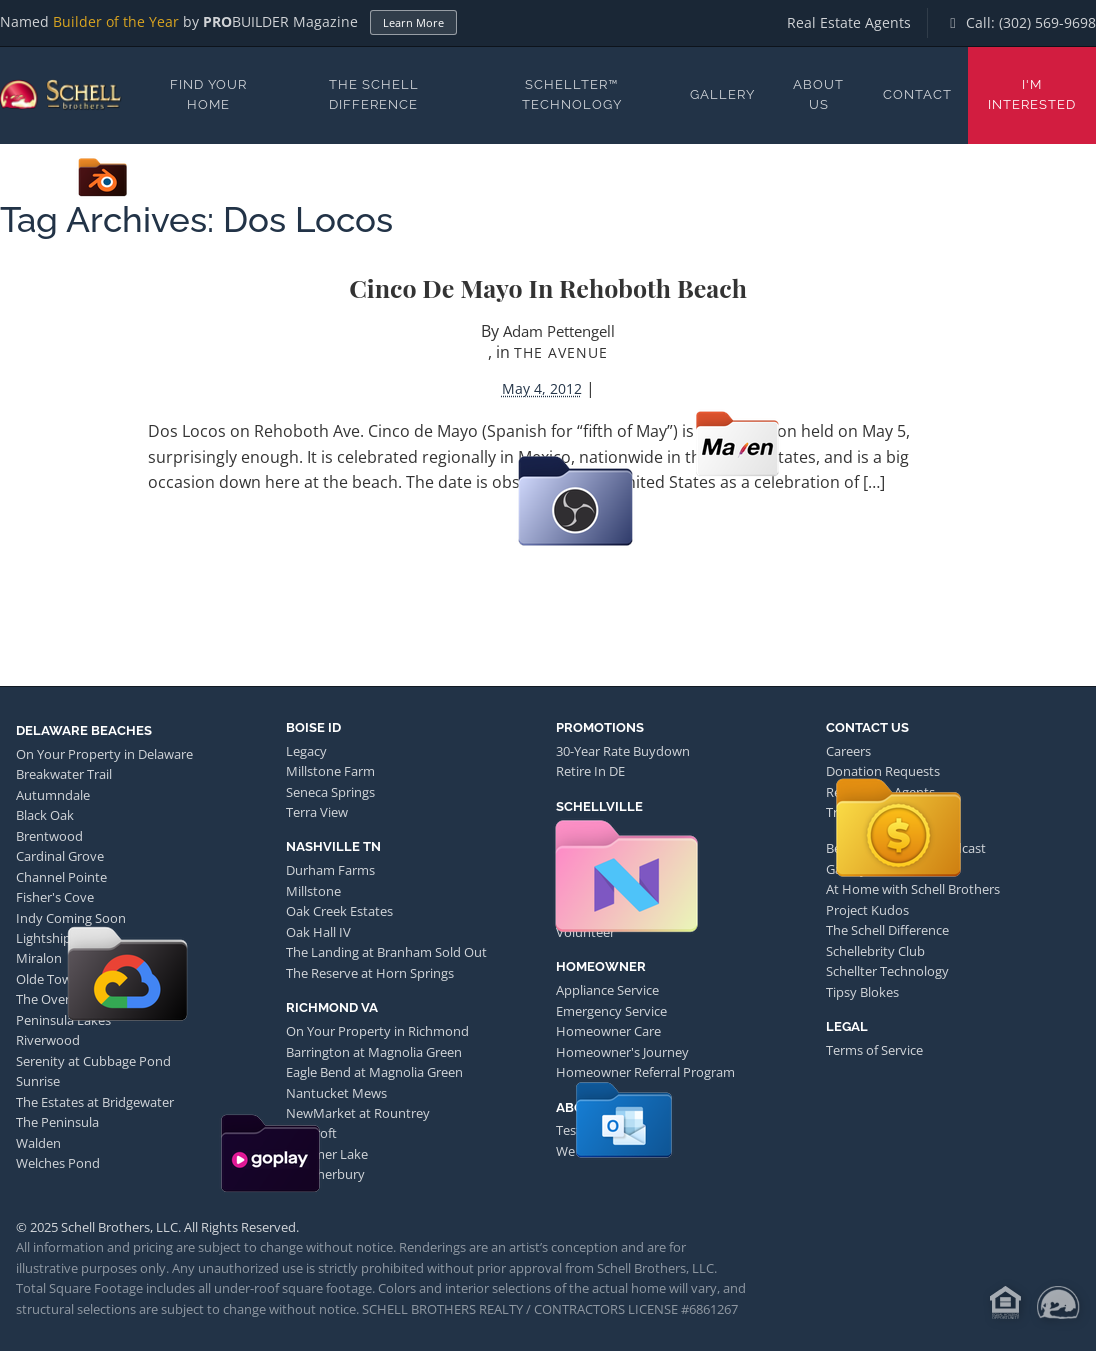 The width and height of the screenshot is (1096, 1351). I want to click on open folder containing microsoft outlook files, so click(623, 1122).